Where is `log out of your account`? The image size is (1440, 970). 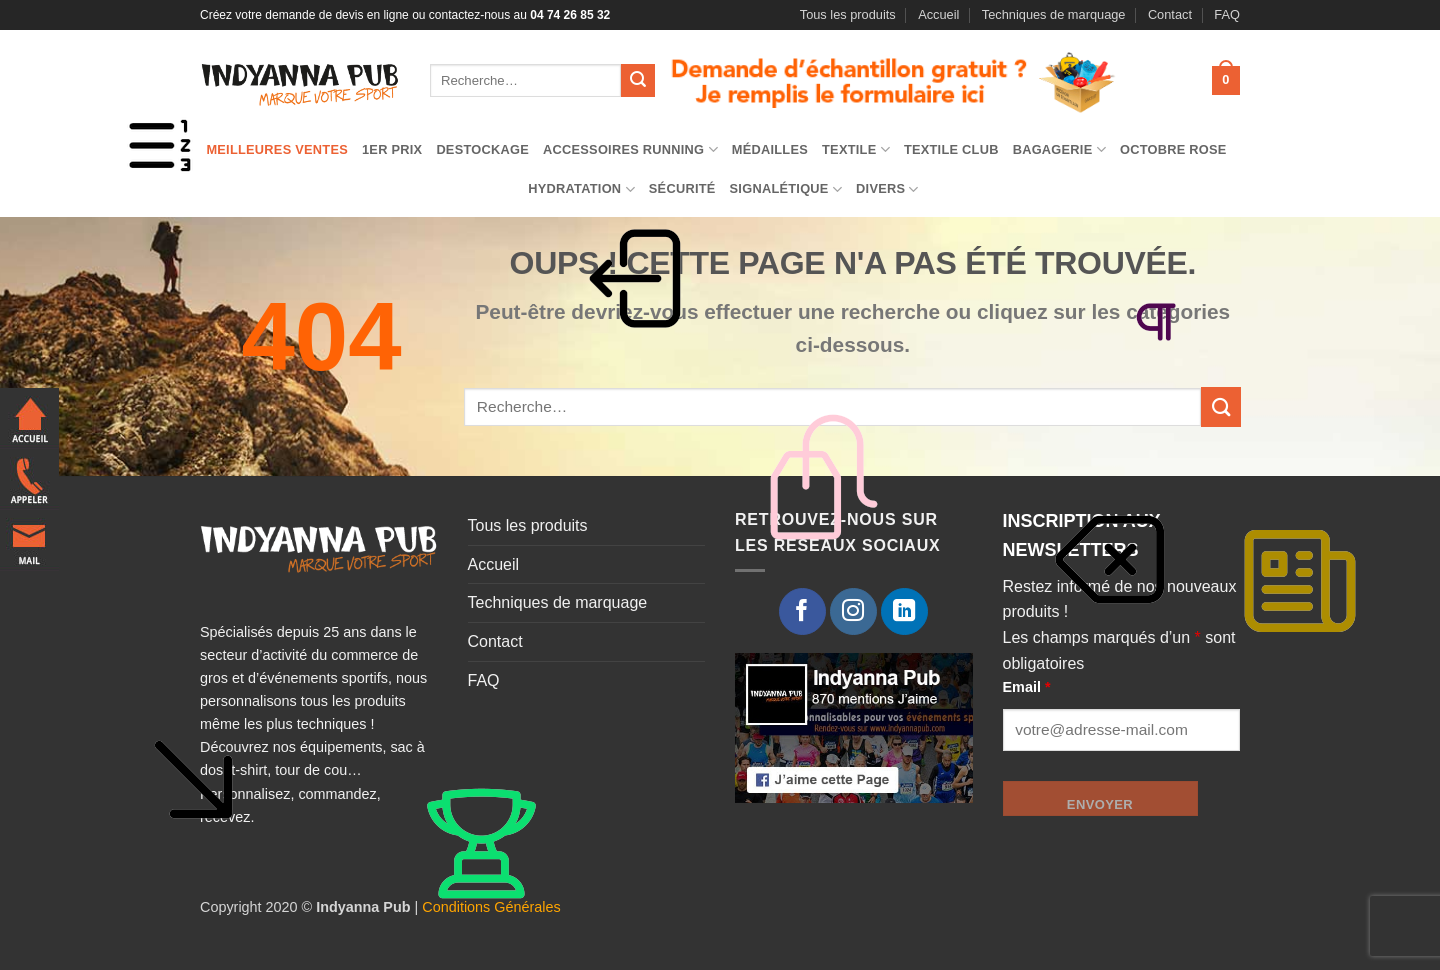
log out of your account is located at coordinates (642, 278).